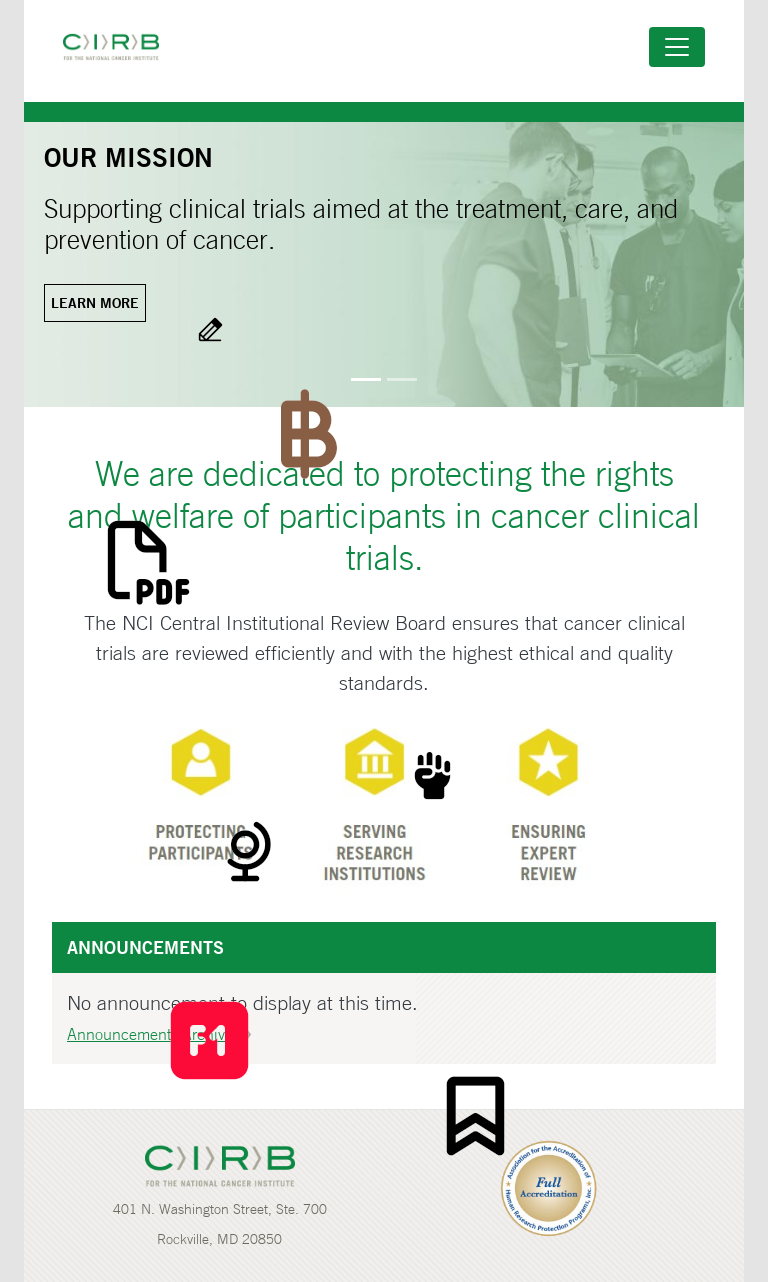  Describe the element at coordinates (210, 330) in the screenshot. I see `edit or modify content` at that location.